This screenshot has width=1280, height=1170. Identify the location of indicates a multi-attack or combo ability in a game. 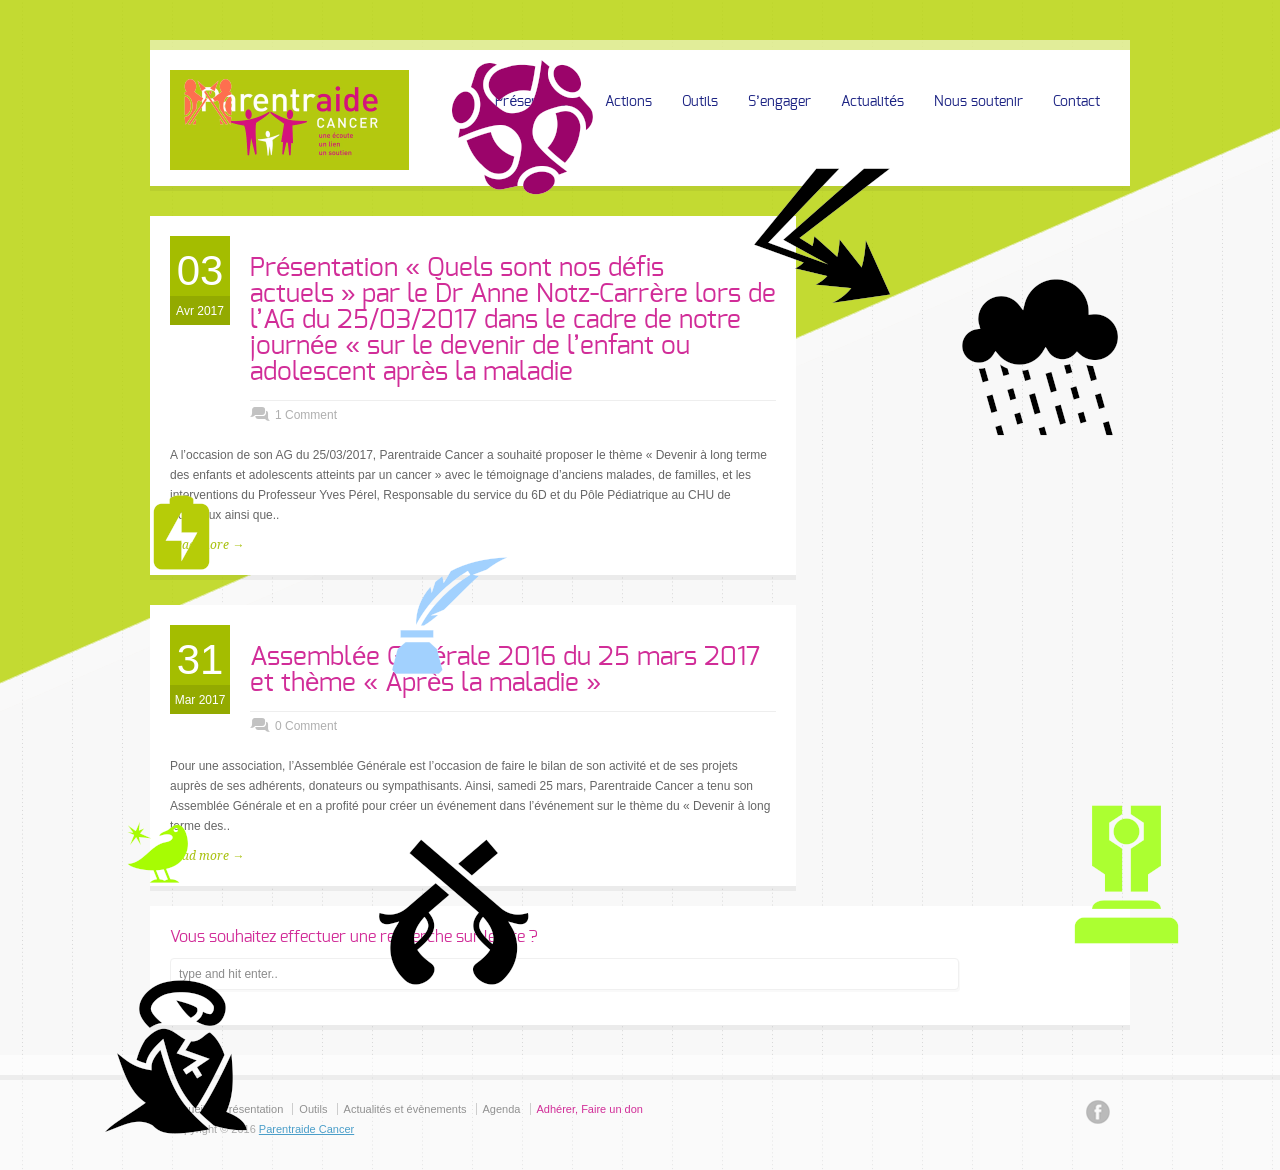
(522, 127).